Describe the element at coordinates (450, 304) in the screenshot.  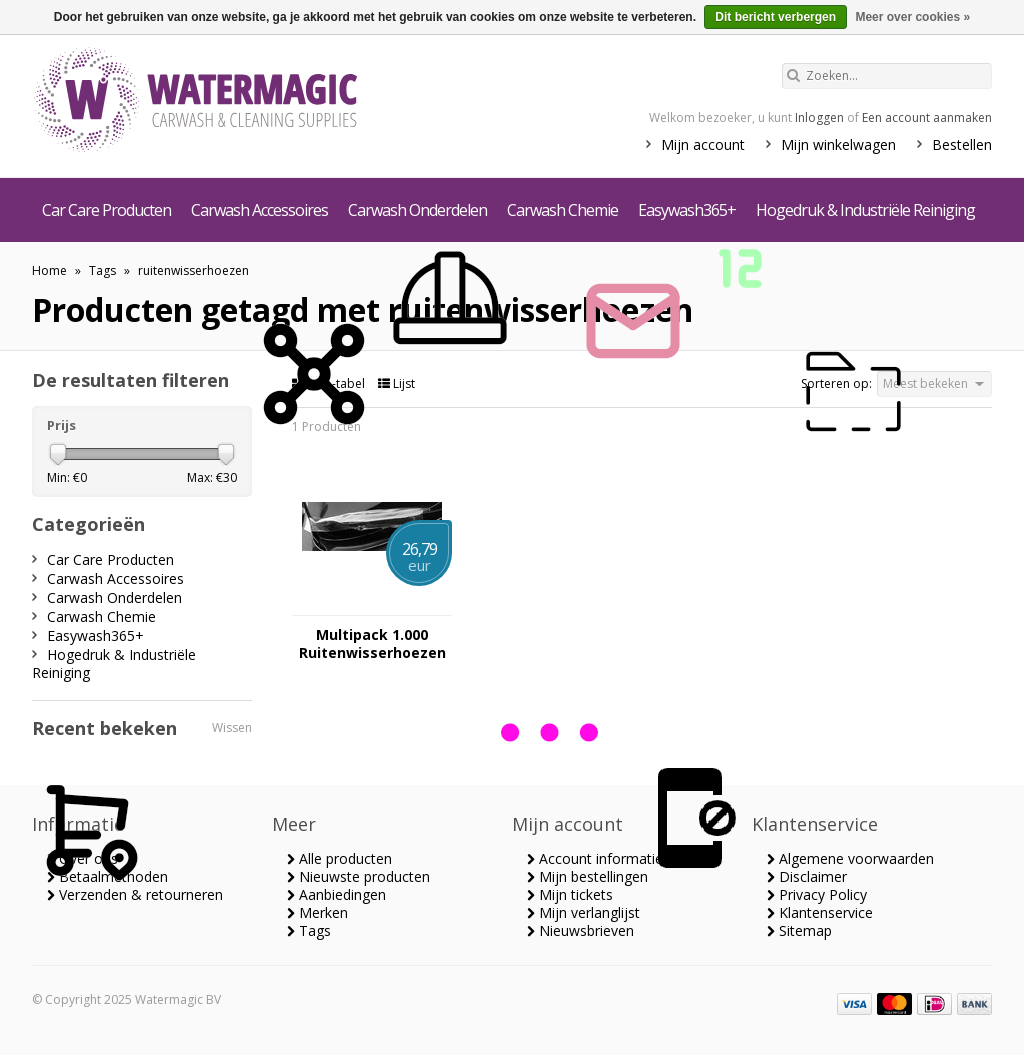
I see `access construction or work site settings` at that location.